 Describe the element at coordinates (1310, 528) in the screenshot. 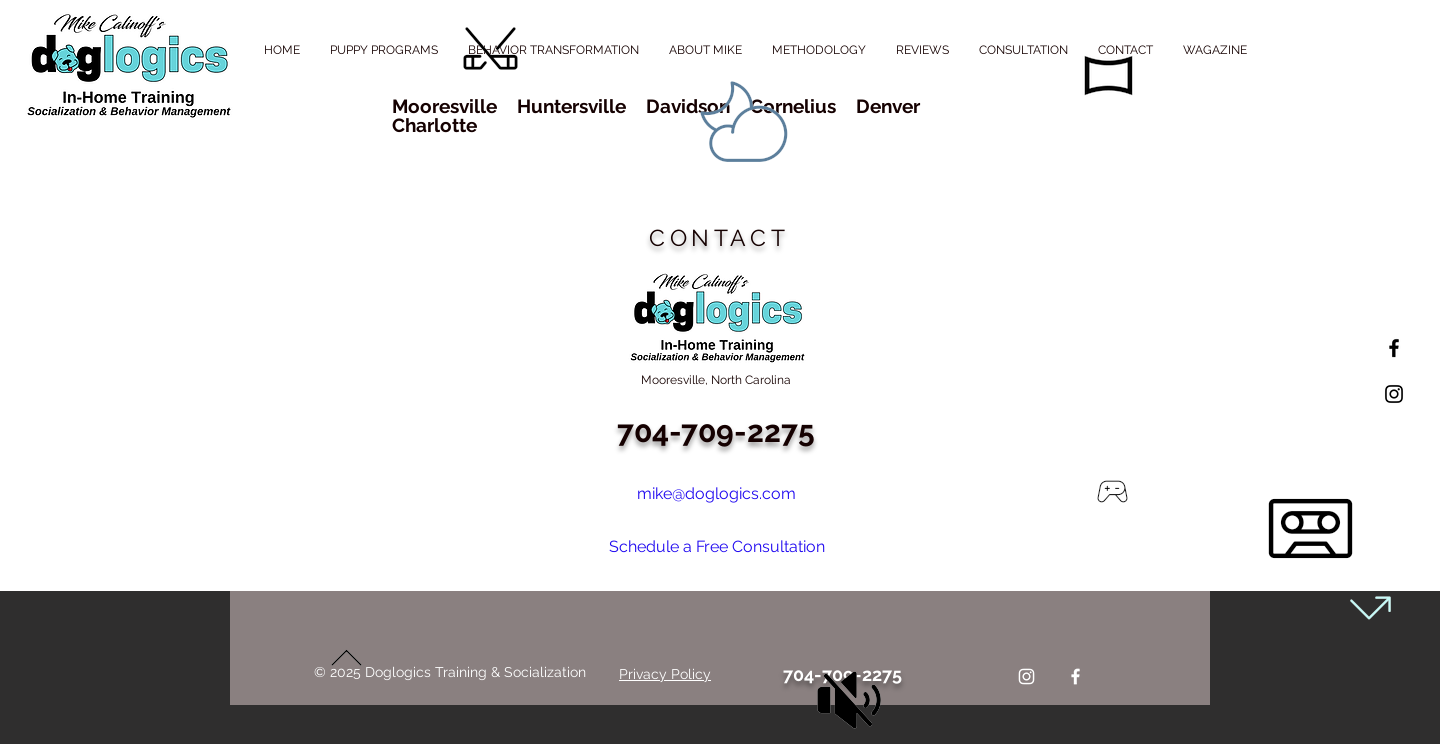

I see `access audio recordings or voice memos` at that location.